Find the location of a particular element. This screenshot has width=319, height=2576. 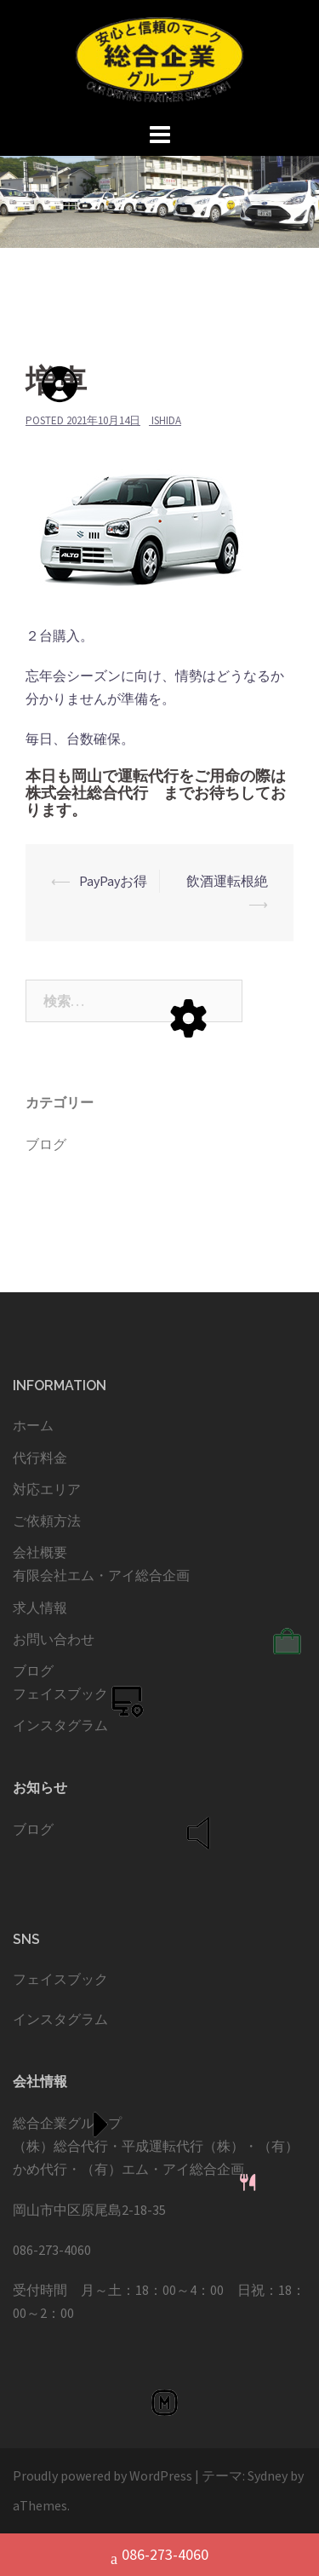

access settings or preferences is located at coordinates (188, 1018).